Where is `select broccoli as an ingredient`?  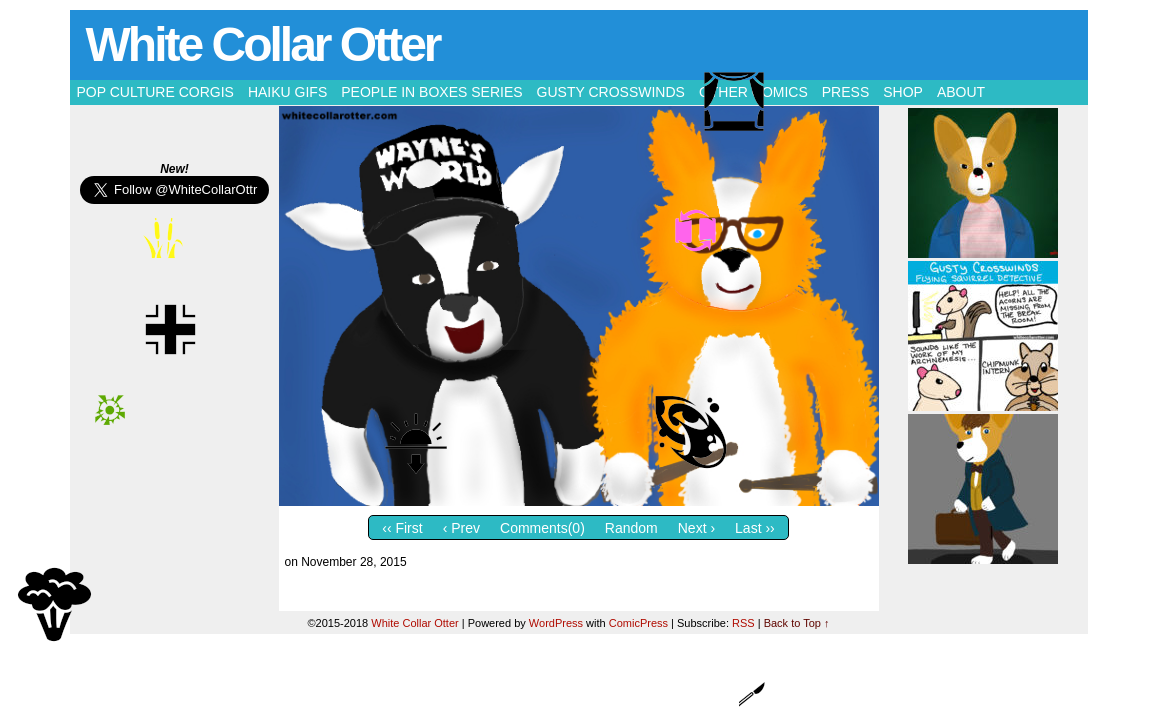 select broccoli as an ingredient is located at coordinates (54, 604).